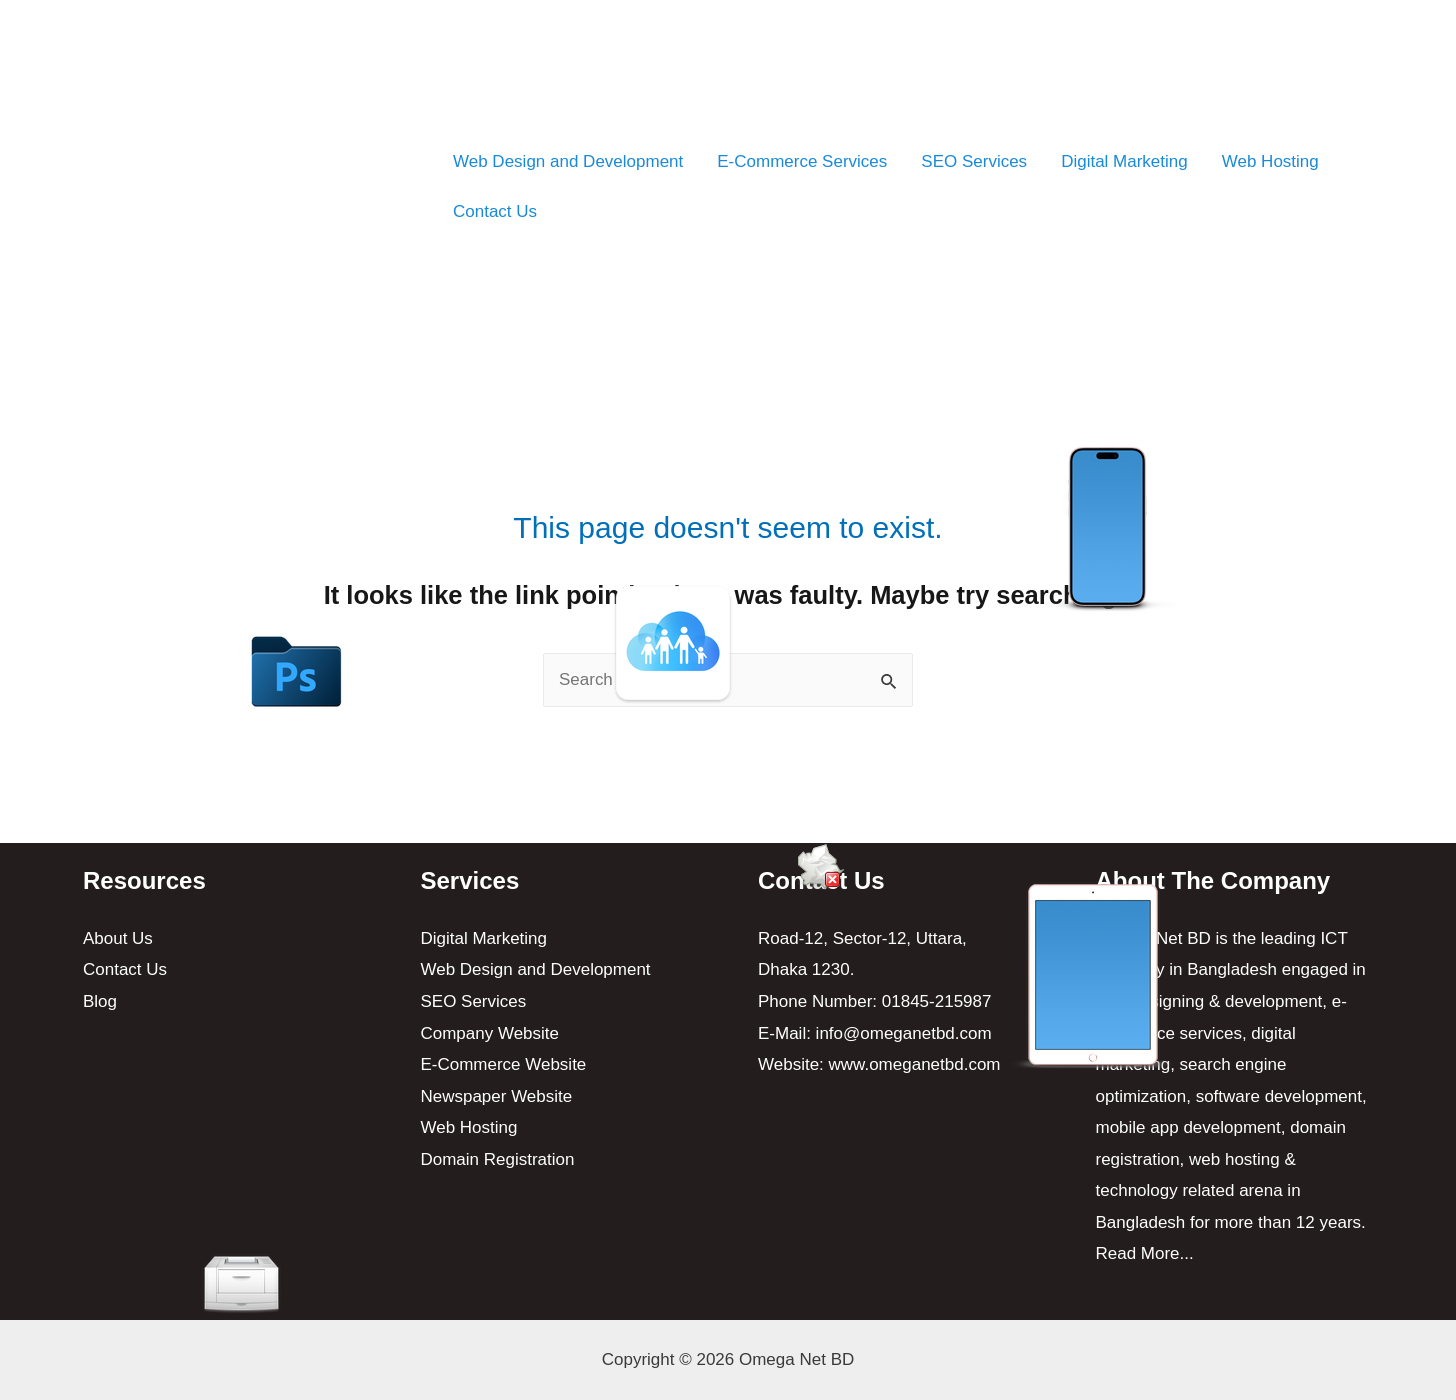  I want to click on manage connected iPad device, so click(1093, 974).